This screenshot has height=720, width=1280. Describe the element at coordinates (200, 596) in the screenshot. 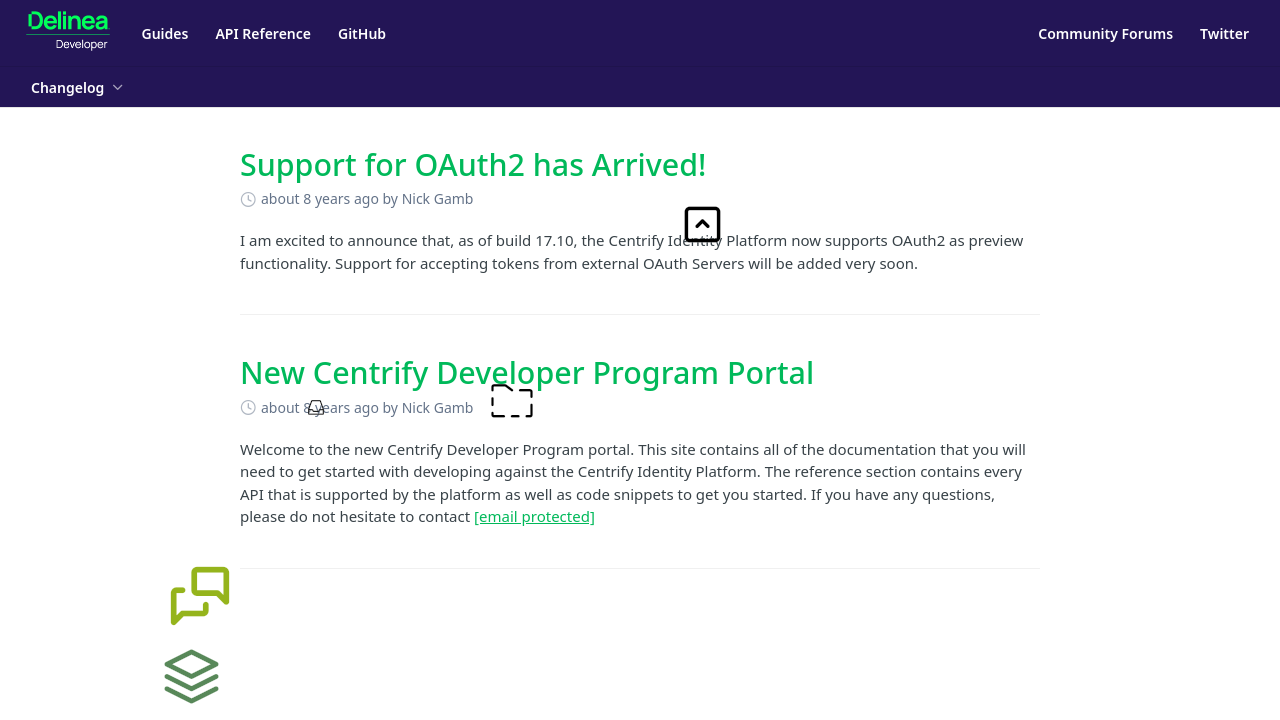

I see `open messages or conversations` at that location.